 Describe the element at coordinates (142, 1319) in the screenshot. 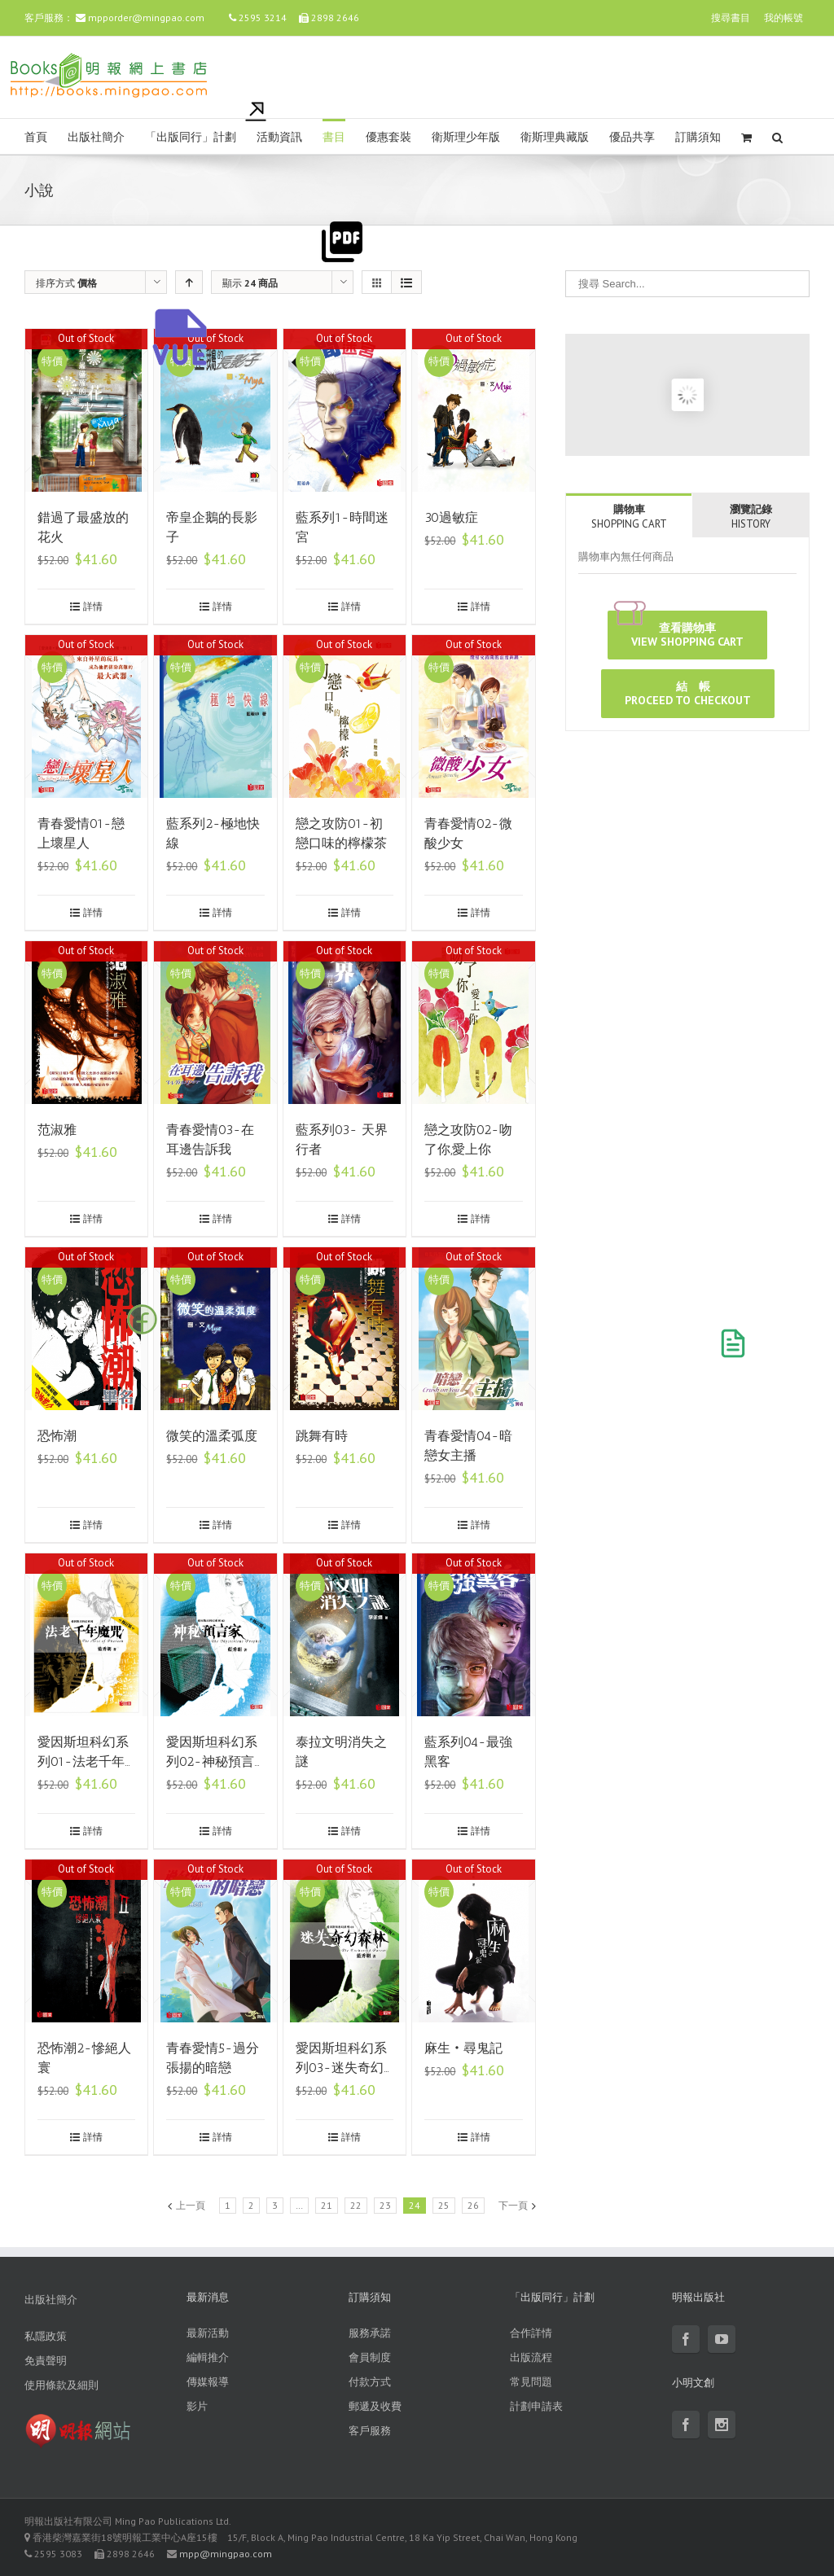

I see `link to facebook profile or page` at that location.